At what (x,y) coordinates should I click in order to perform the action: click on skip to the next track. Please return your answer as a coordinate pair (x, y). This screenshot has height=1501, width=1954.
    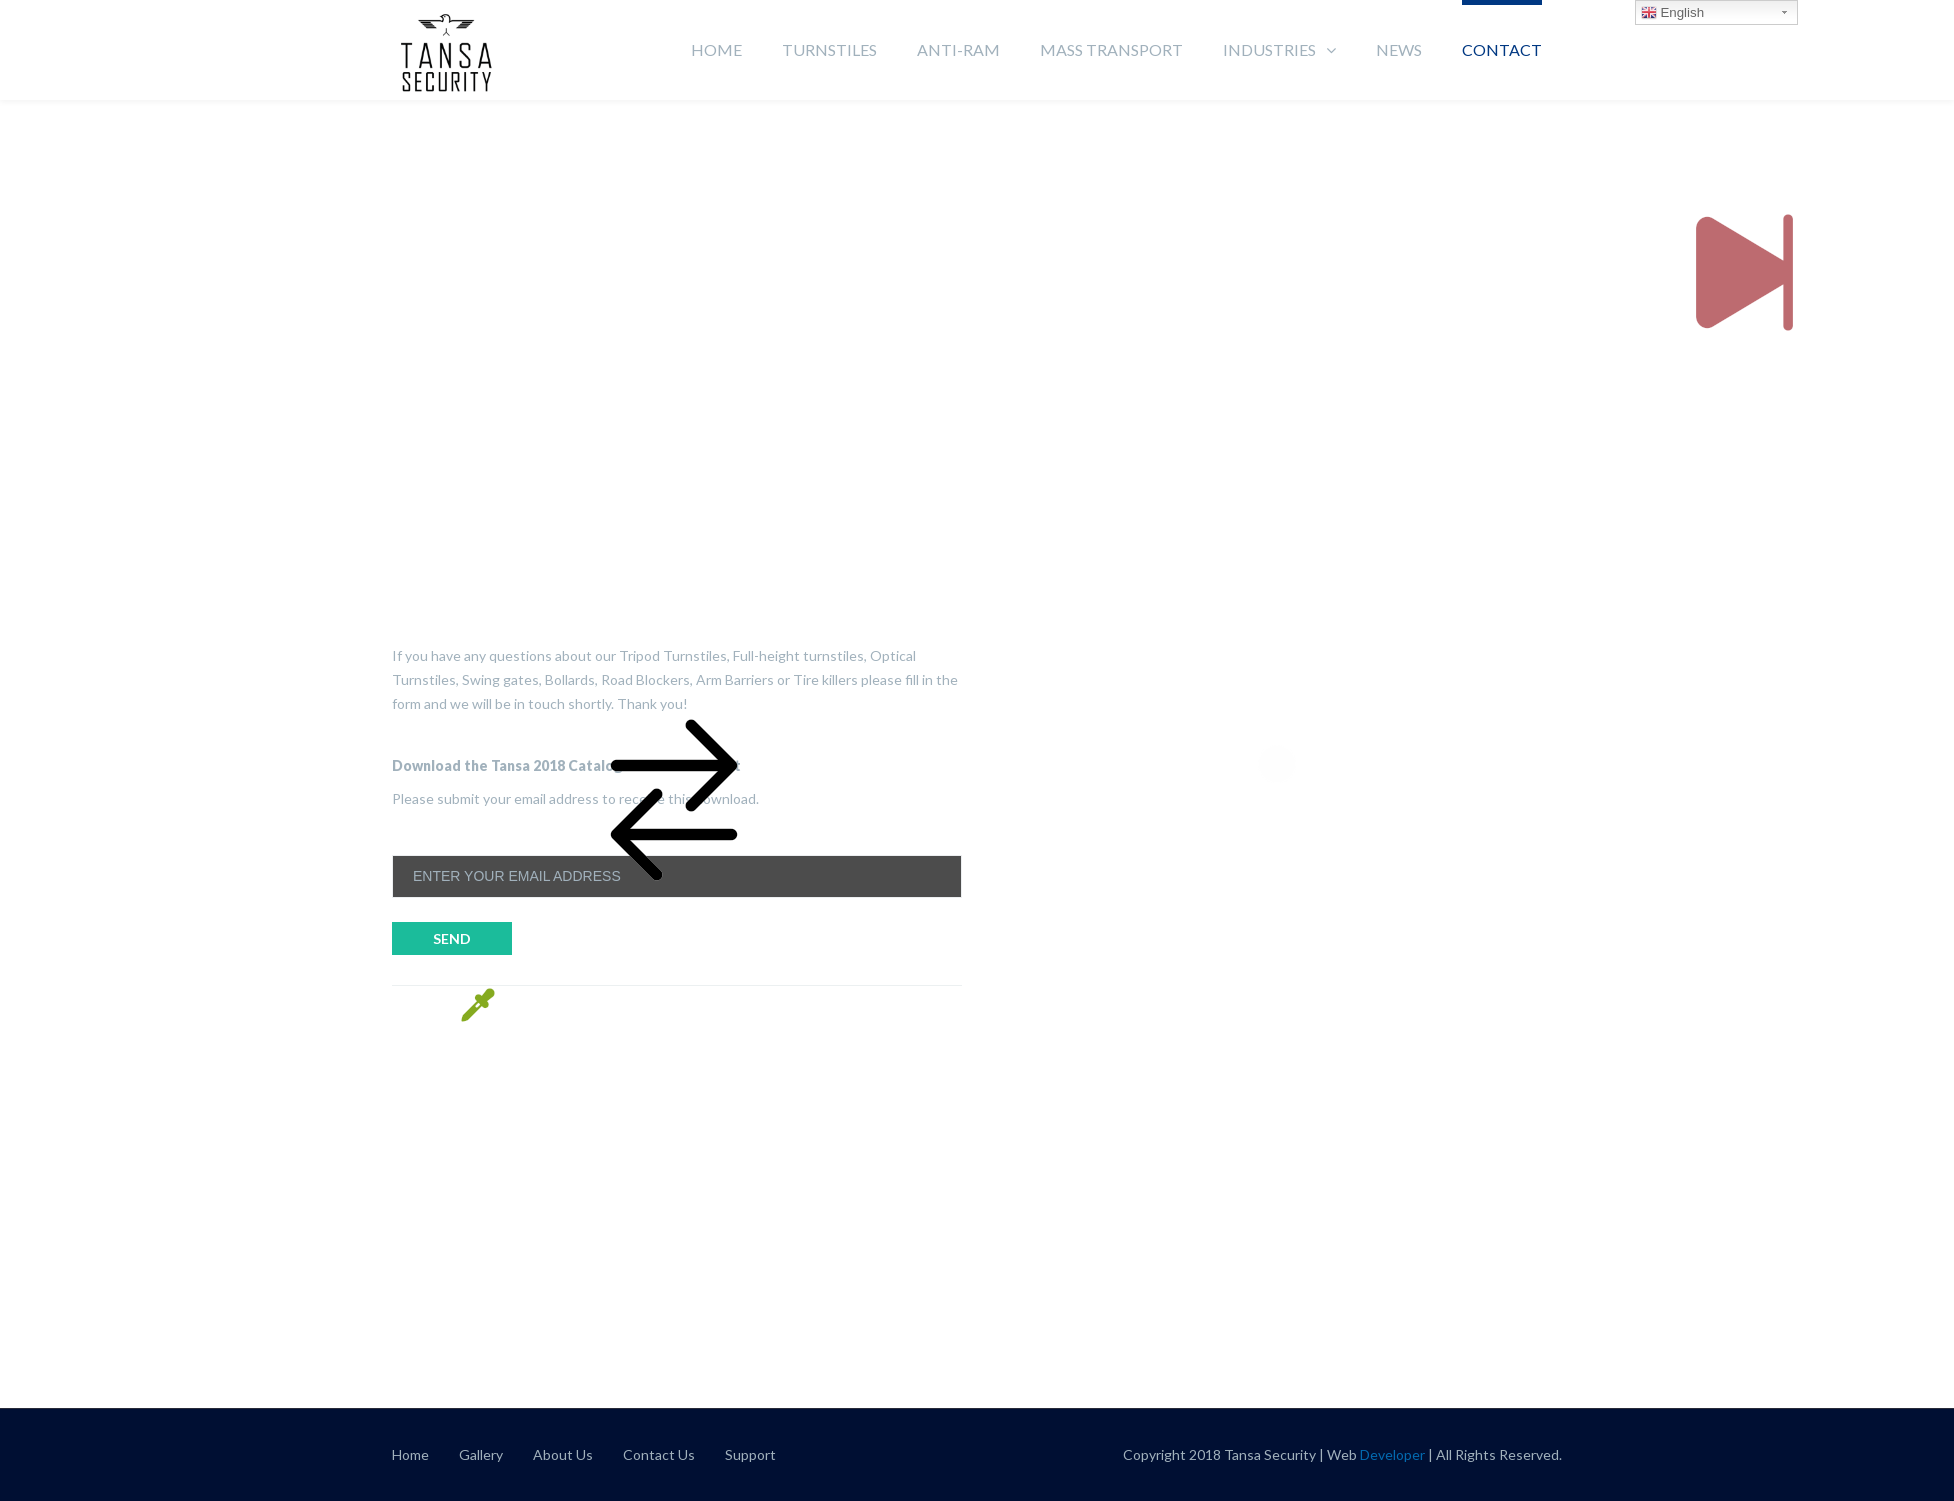
    Looking at the image, I should click on (1744, 272).